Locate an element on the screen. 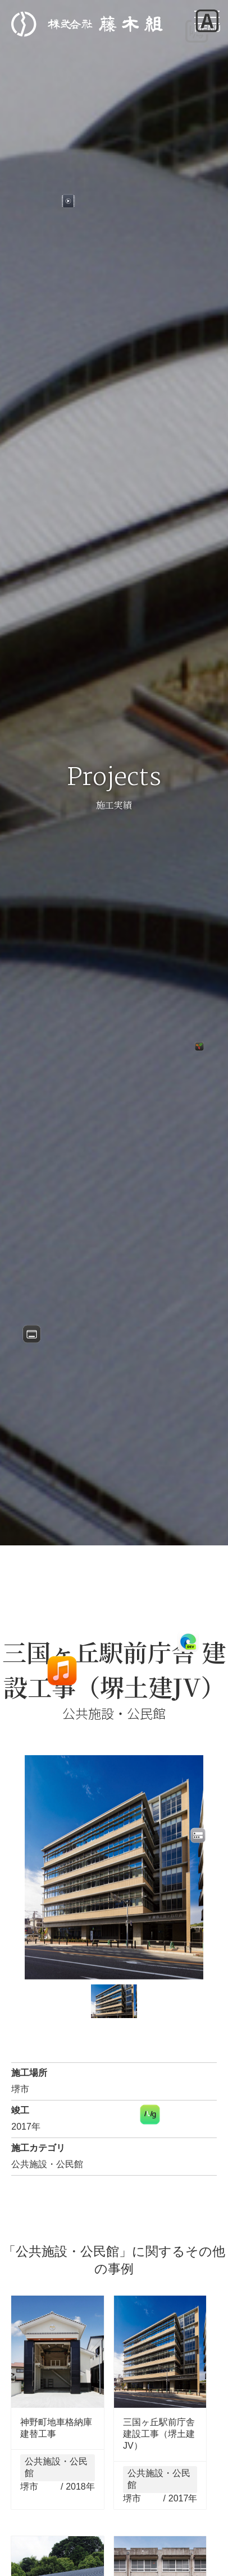  open google play music app is located at coordinates (62, 1670).